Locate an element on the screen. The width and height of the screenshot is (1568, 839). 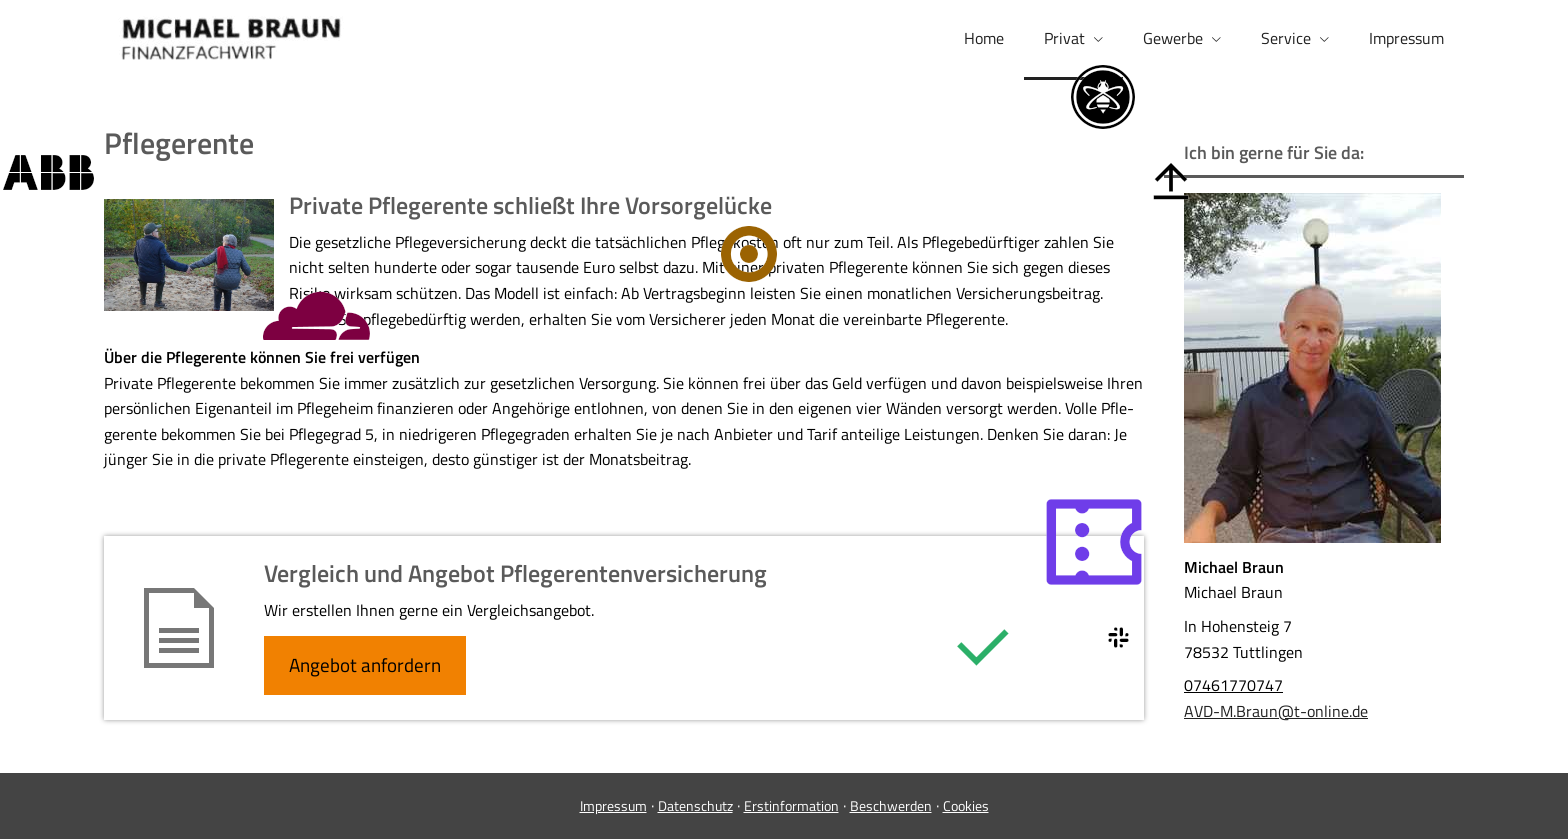
ABB company logo is located at coordinates (48, 172).